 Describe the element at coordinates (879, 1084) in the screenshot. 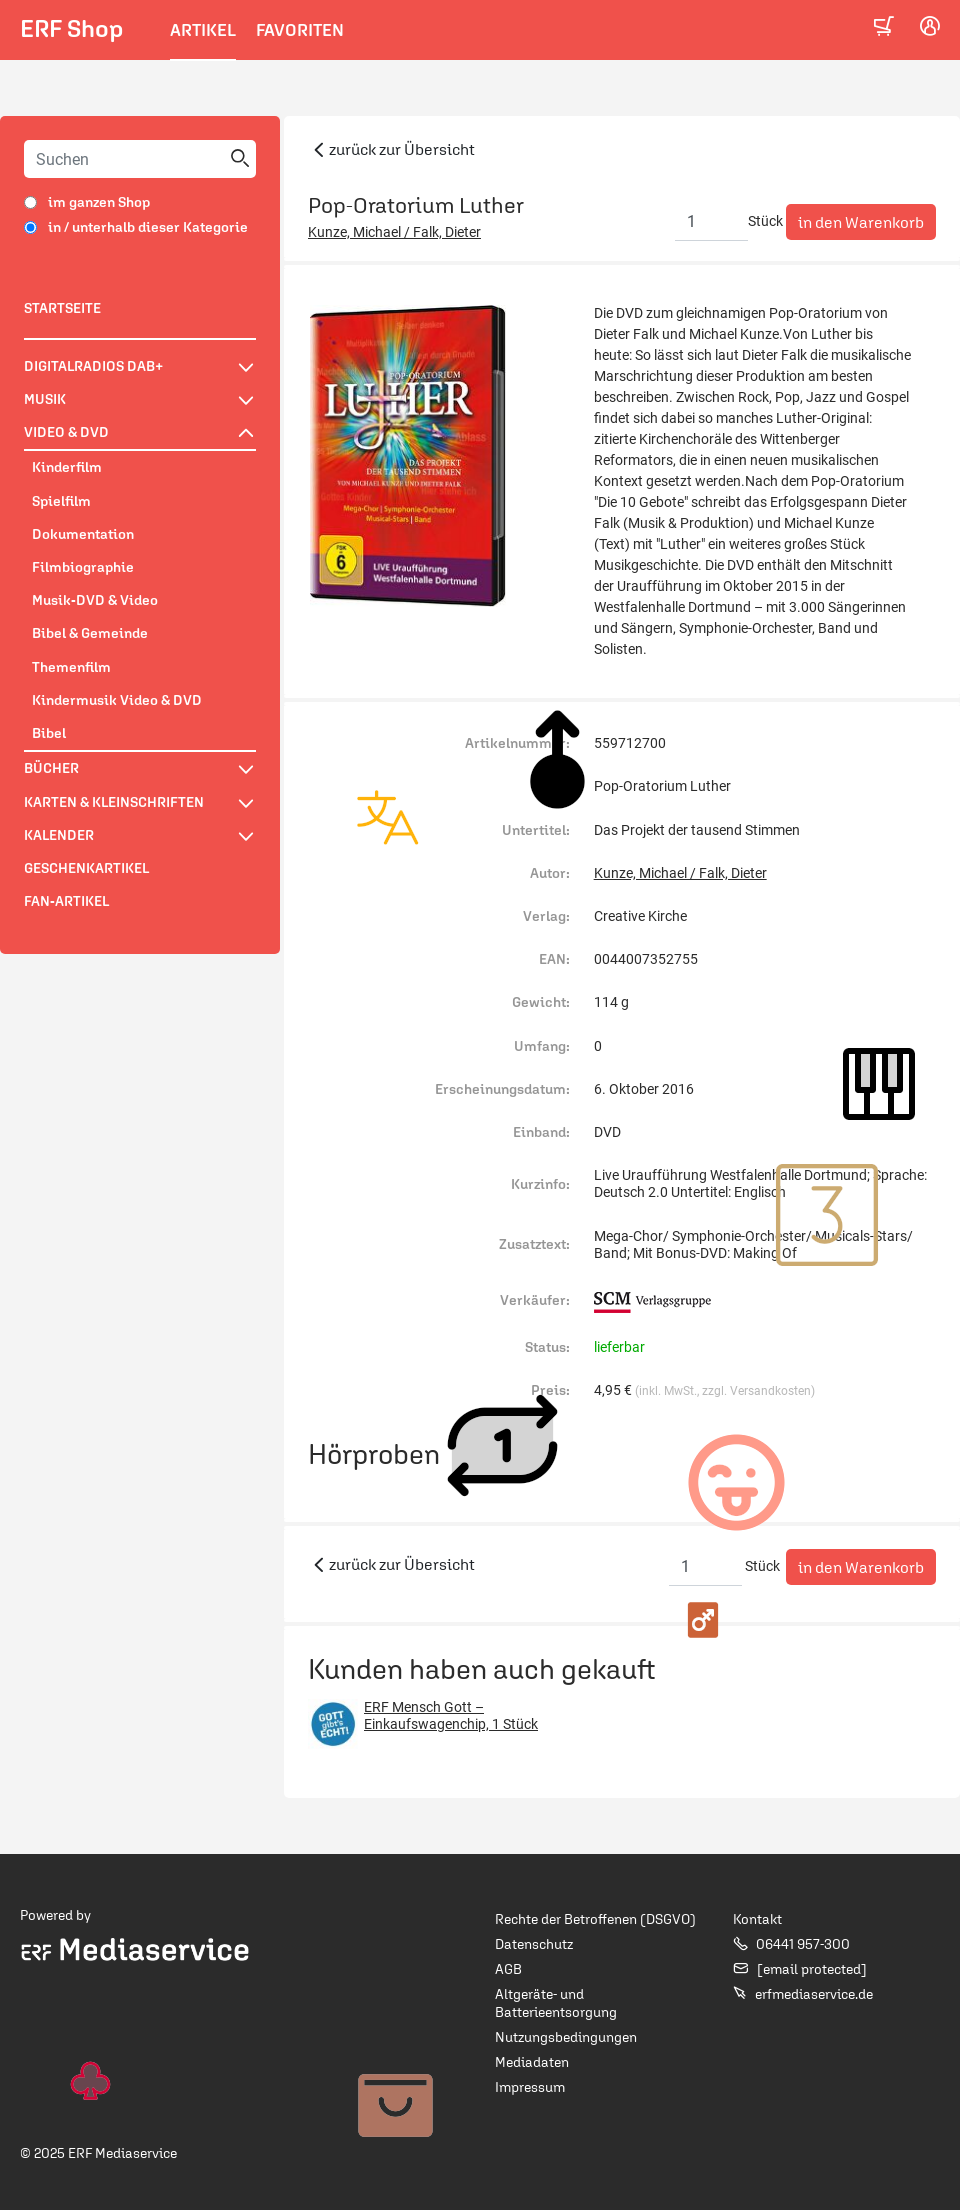

I see `open music or piano app` at that location.